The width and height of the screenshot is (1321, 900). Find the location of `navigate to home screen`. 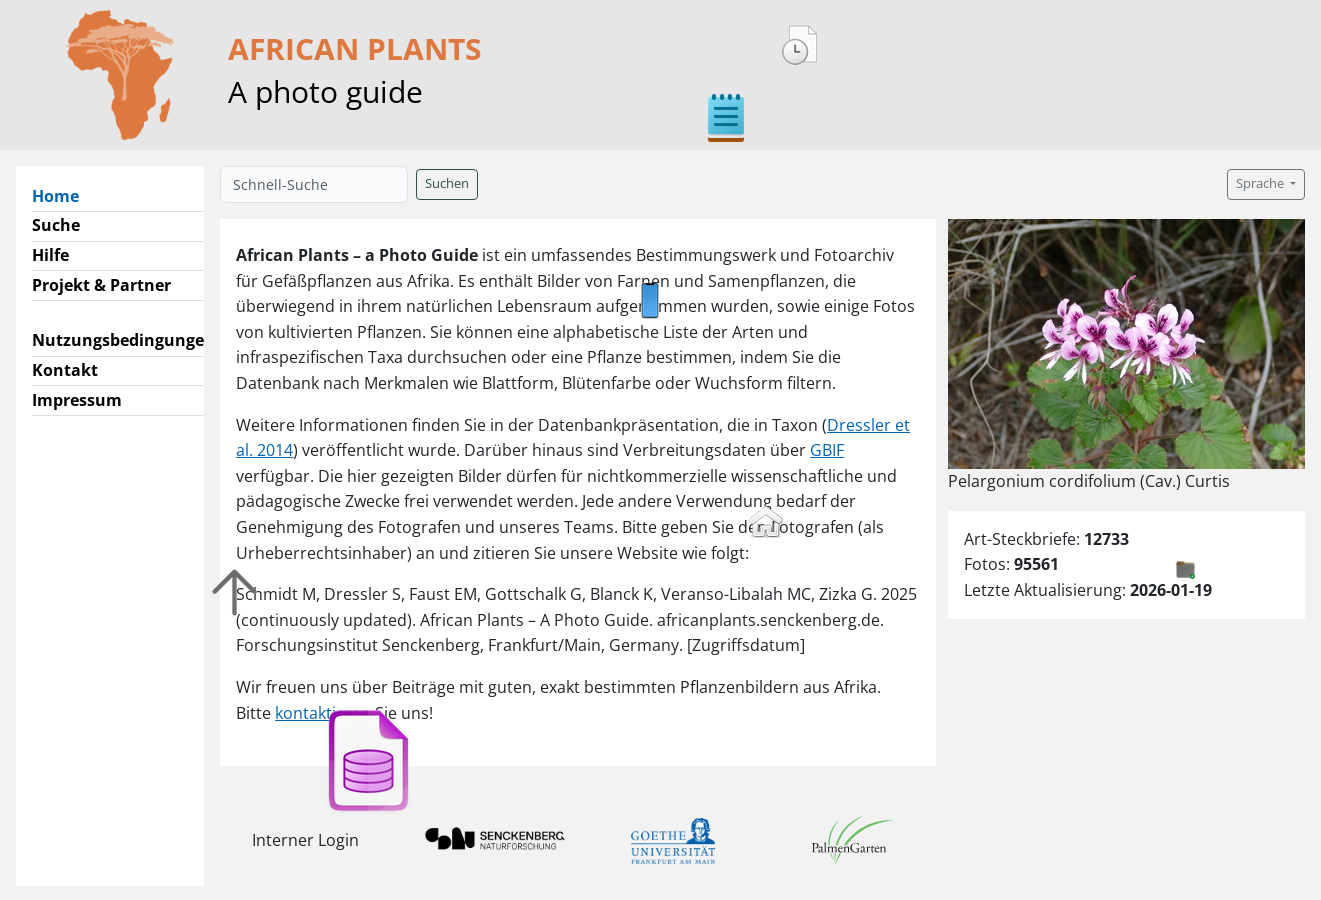

navigate to home screen is located at coordinates (765, 521).